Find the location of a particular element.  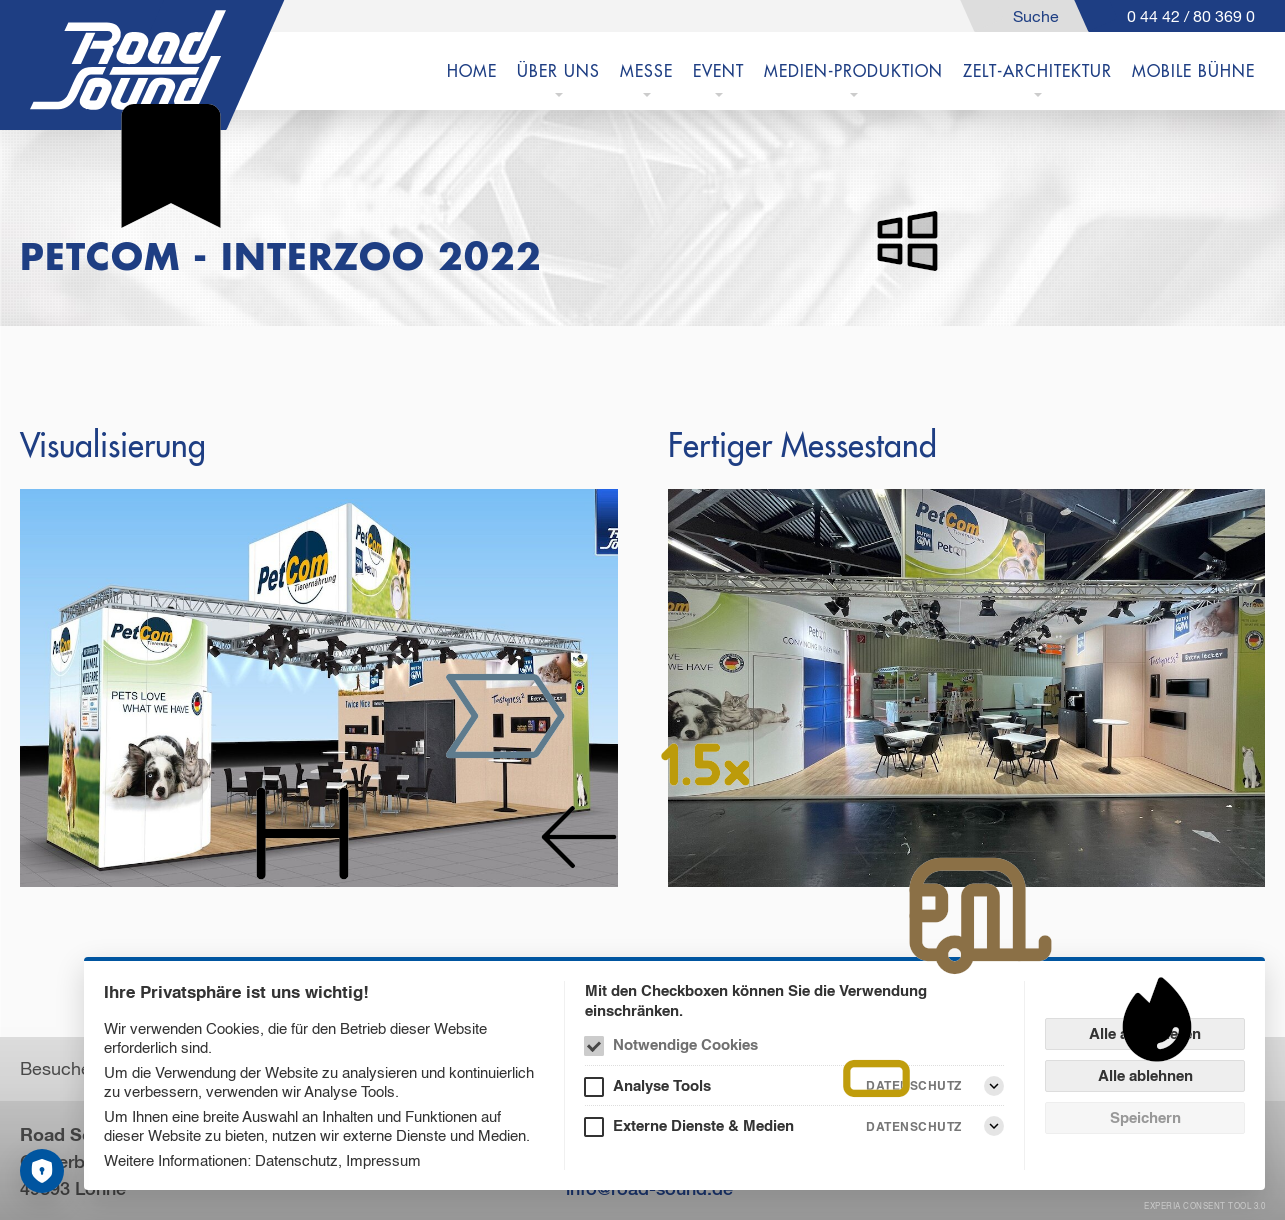

apply a label or tag to an item is located at coordinates (501, 716).